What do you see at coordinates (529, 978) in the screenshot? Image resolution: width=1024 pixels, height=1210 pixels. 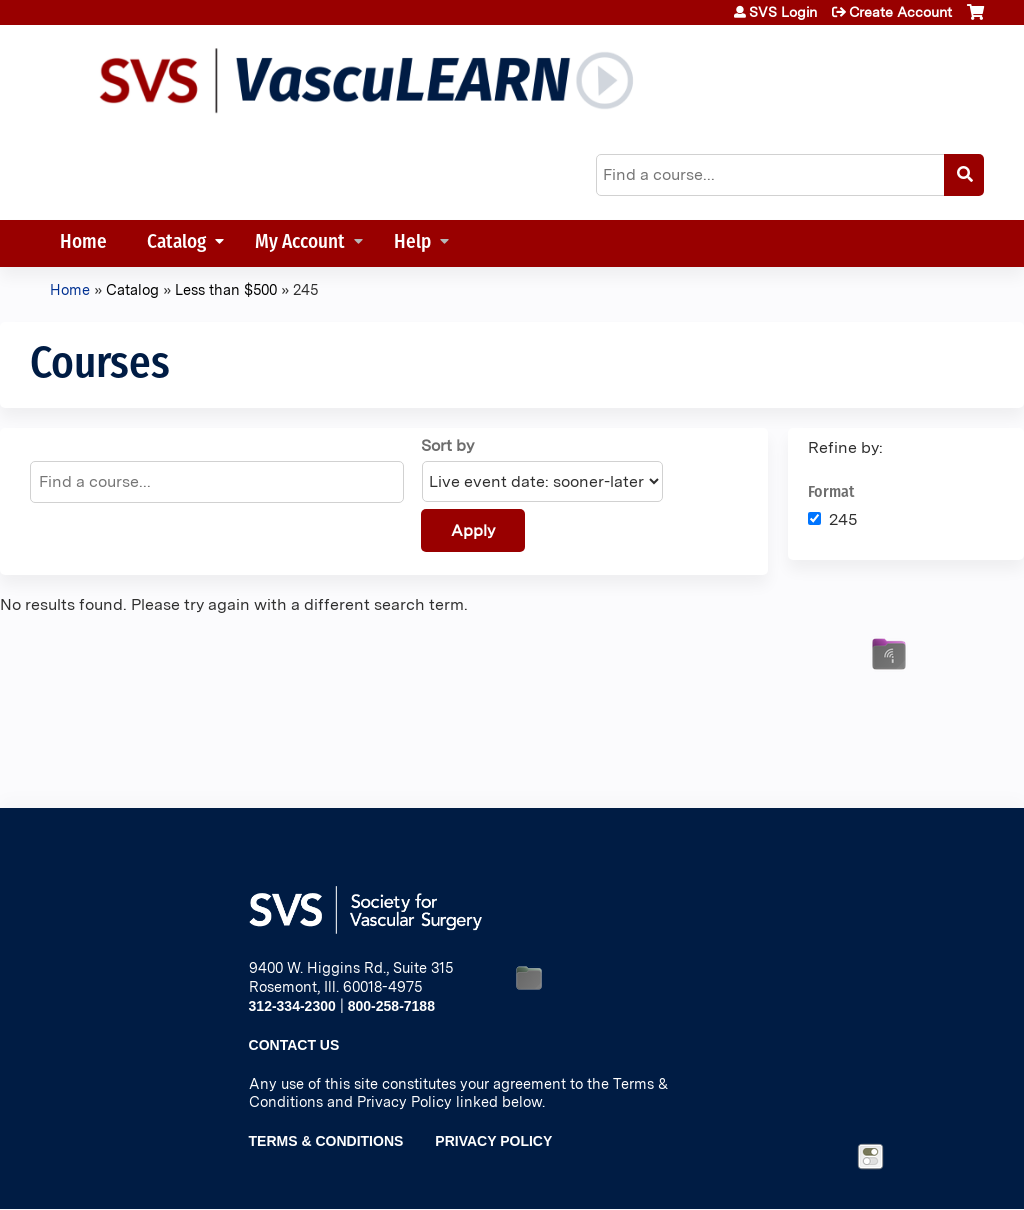 I see `open folder to view files` at bounding box center [529, 978].